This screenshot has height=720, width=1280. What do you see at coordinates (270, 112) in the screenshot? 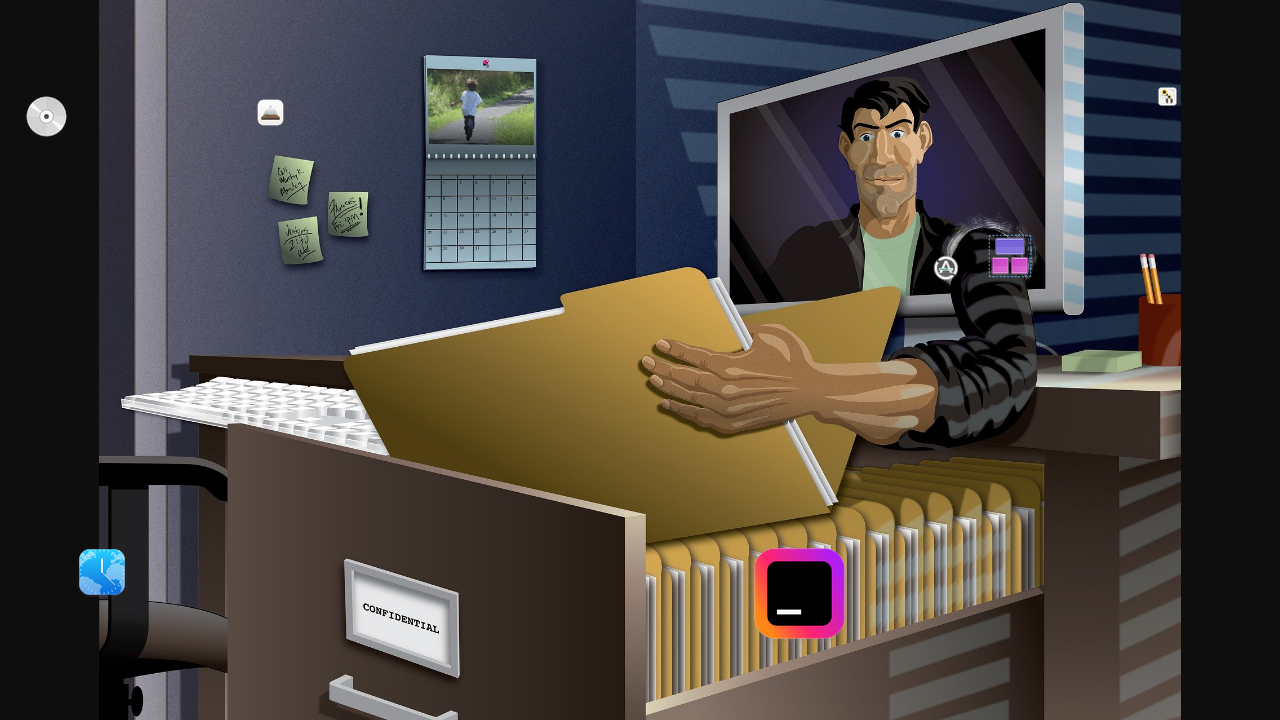
I see `open system services preferences` at bounding box center [270, 112].